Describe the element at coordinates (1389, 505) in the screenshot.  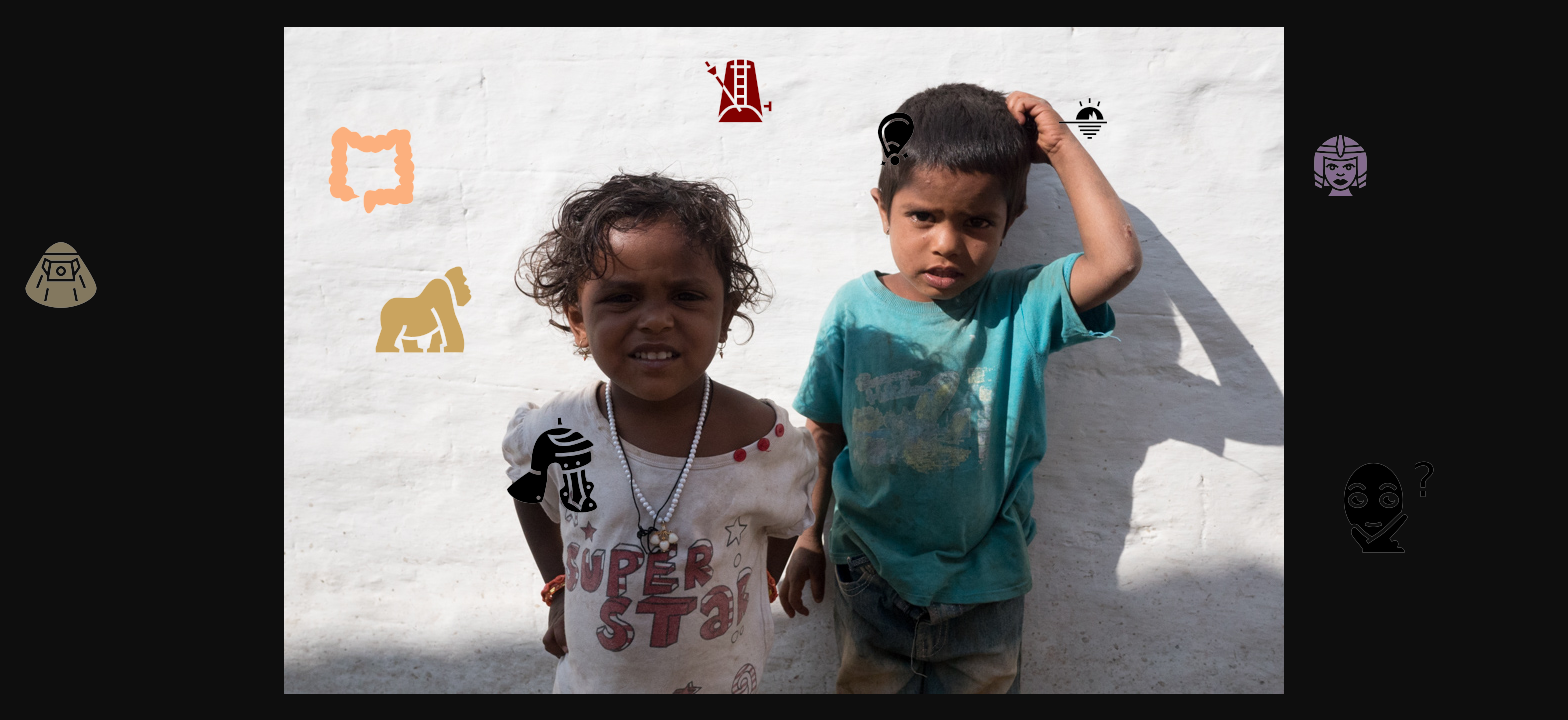
I see `indicates a thinking or processing state` at that location.